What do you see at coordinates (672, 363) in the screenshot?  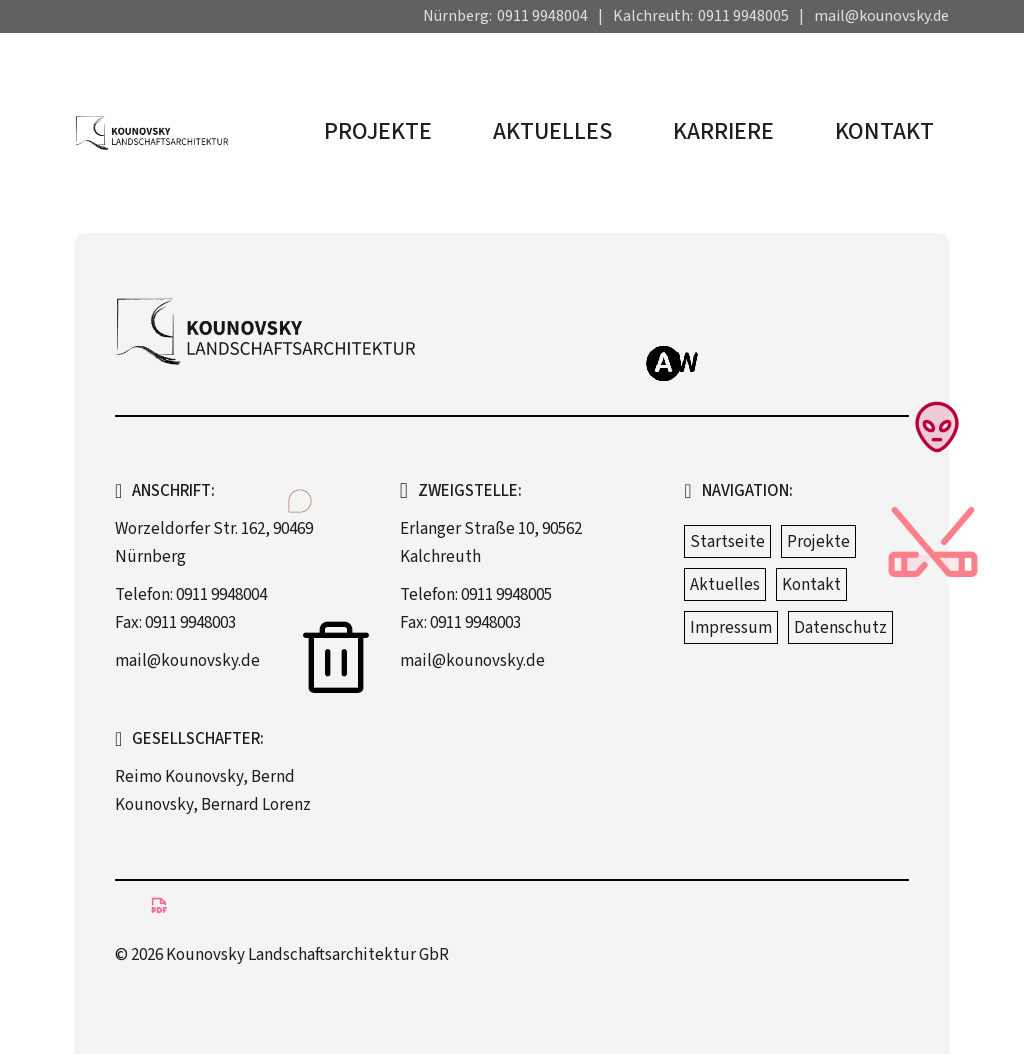 I see `toggle automatic white balance` at bounding box center [672, 363].